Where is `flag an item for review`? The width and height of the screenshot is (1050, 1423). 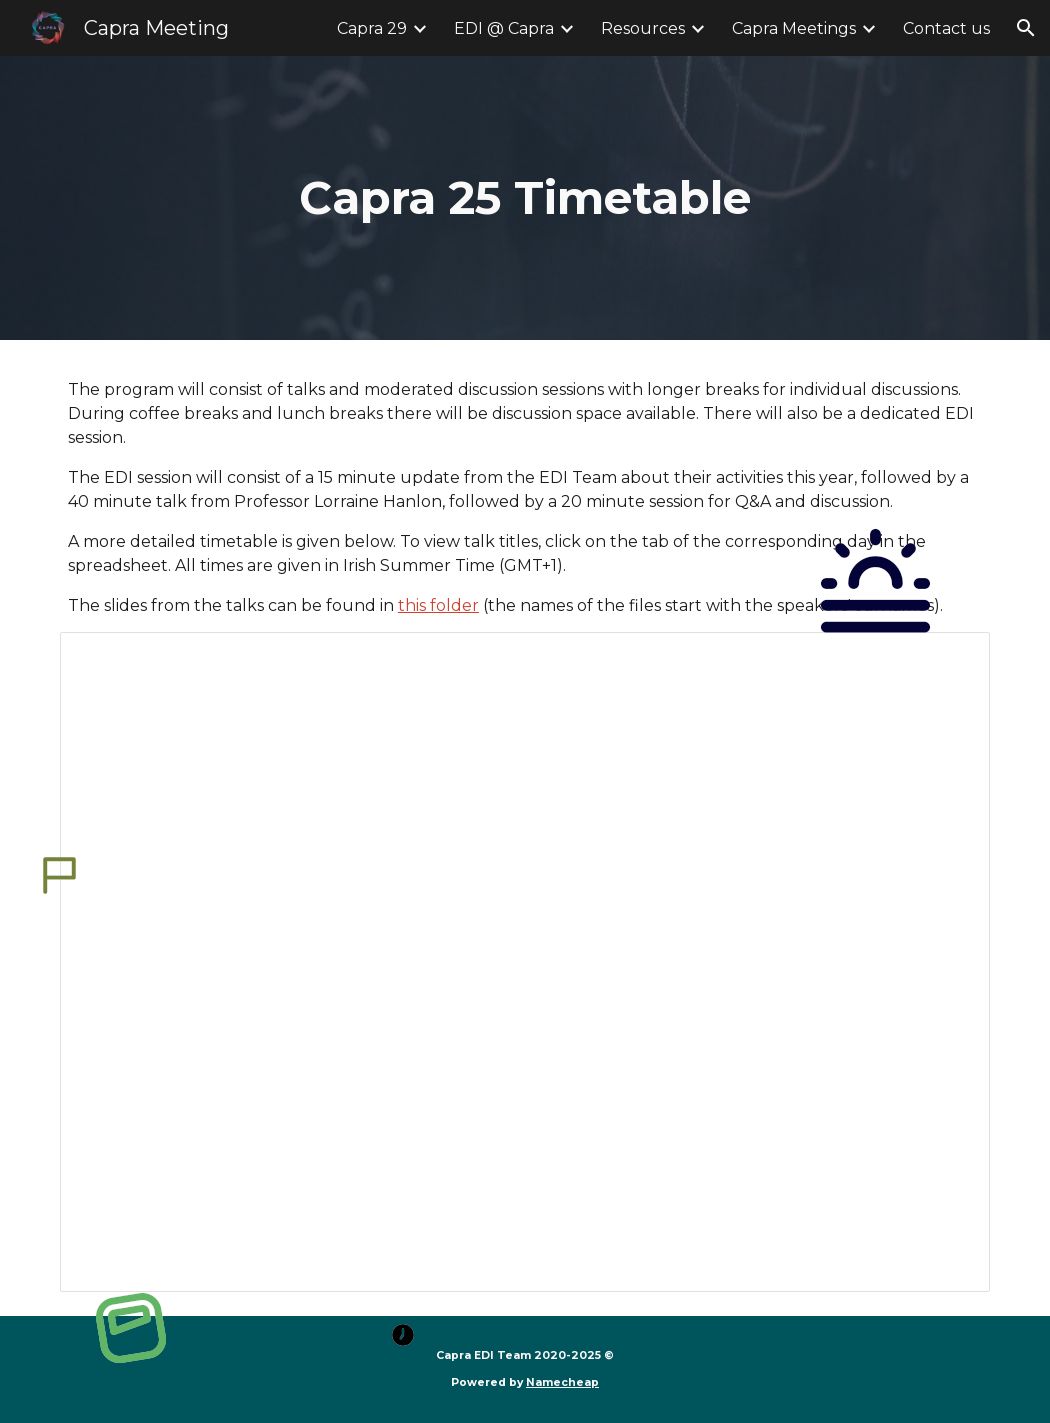 flag an item for review is located at coordinates (59, 873).